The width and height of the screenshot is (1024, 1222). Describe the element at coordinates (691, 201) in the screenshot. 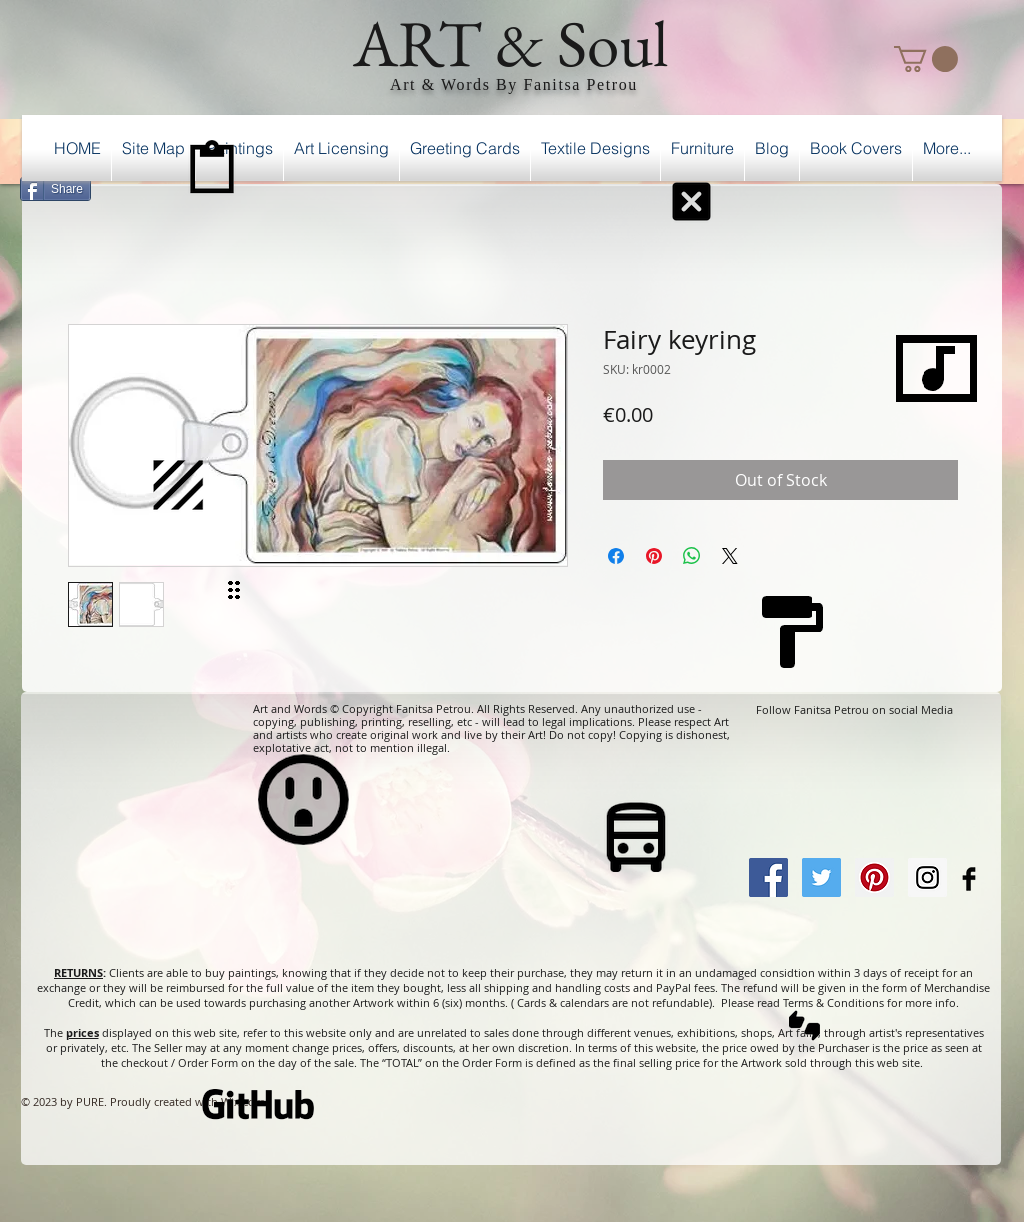

I see `indicates a disabled or unavailable feature` at that location.